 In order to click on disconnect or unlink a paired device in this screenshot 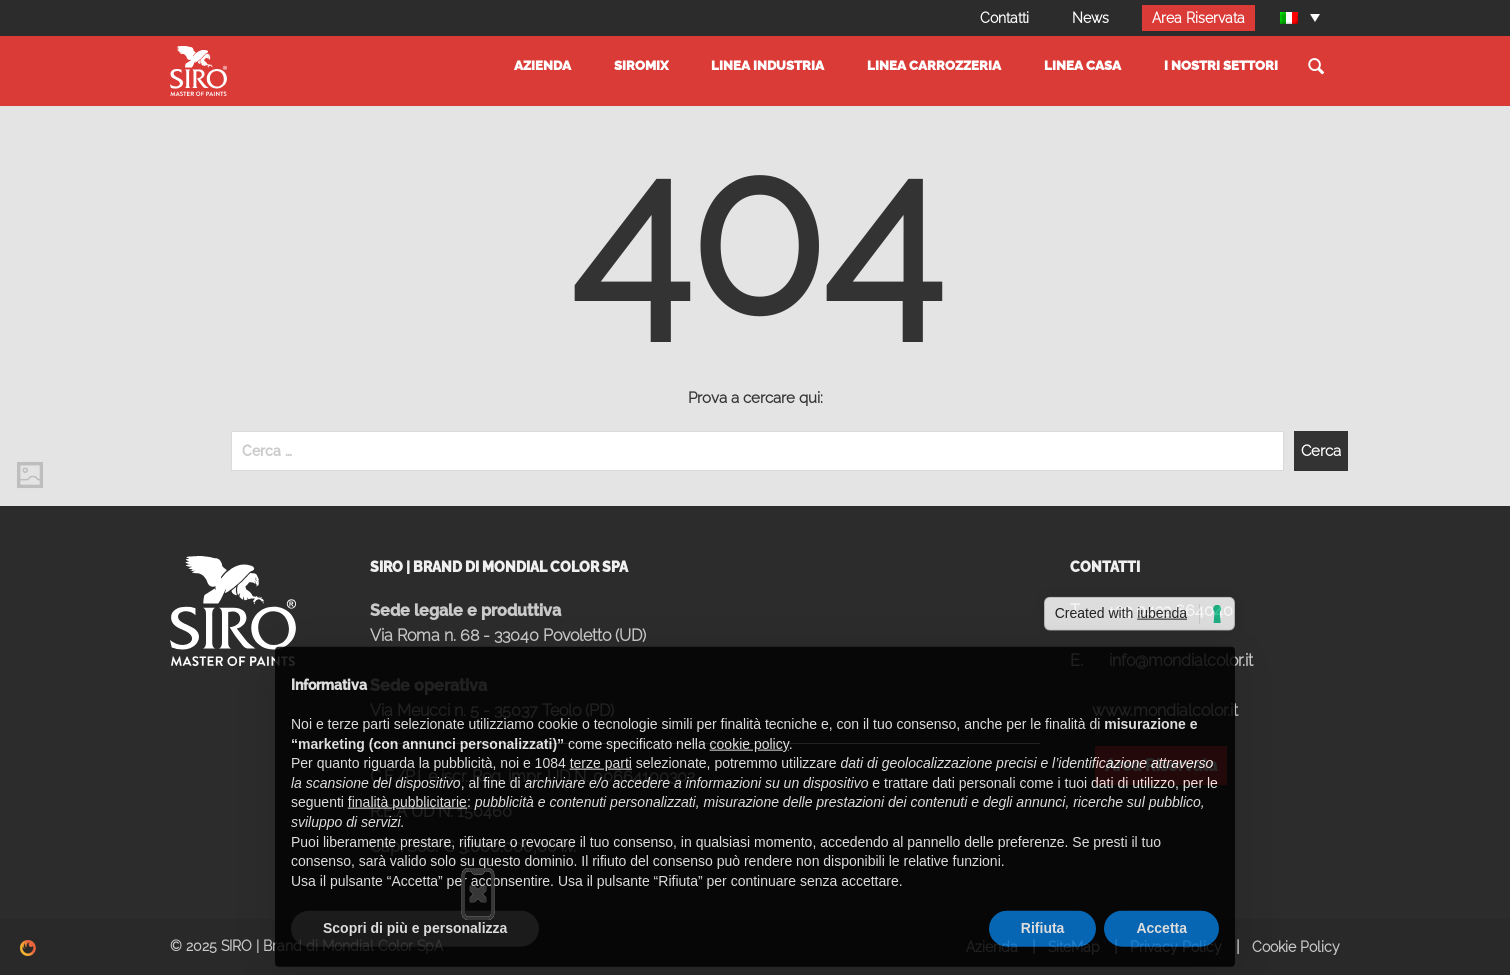, I will do `click(478, 894)`.